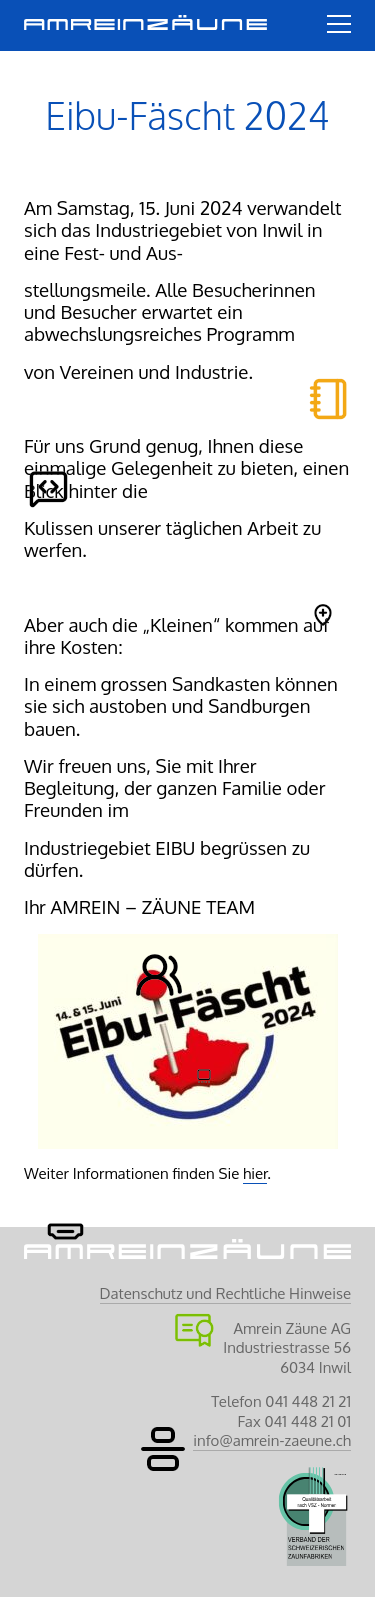 This screenshot has height=1597, width=375. Describe the element at coordinates (159, 975) in the screenshot. I see `view group members or team` at that location.